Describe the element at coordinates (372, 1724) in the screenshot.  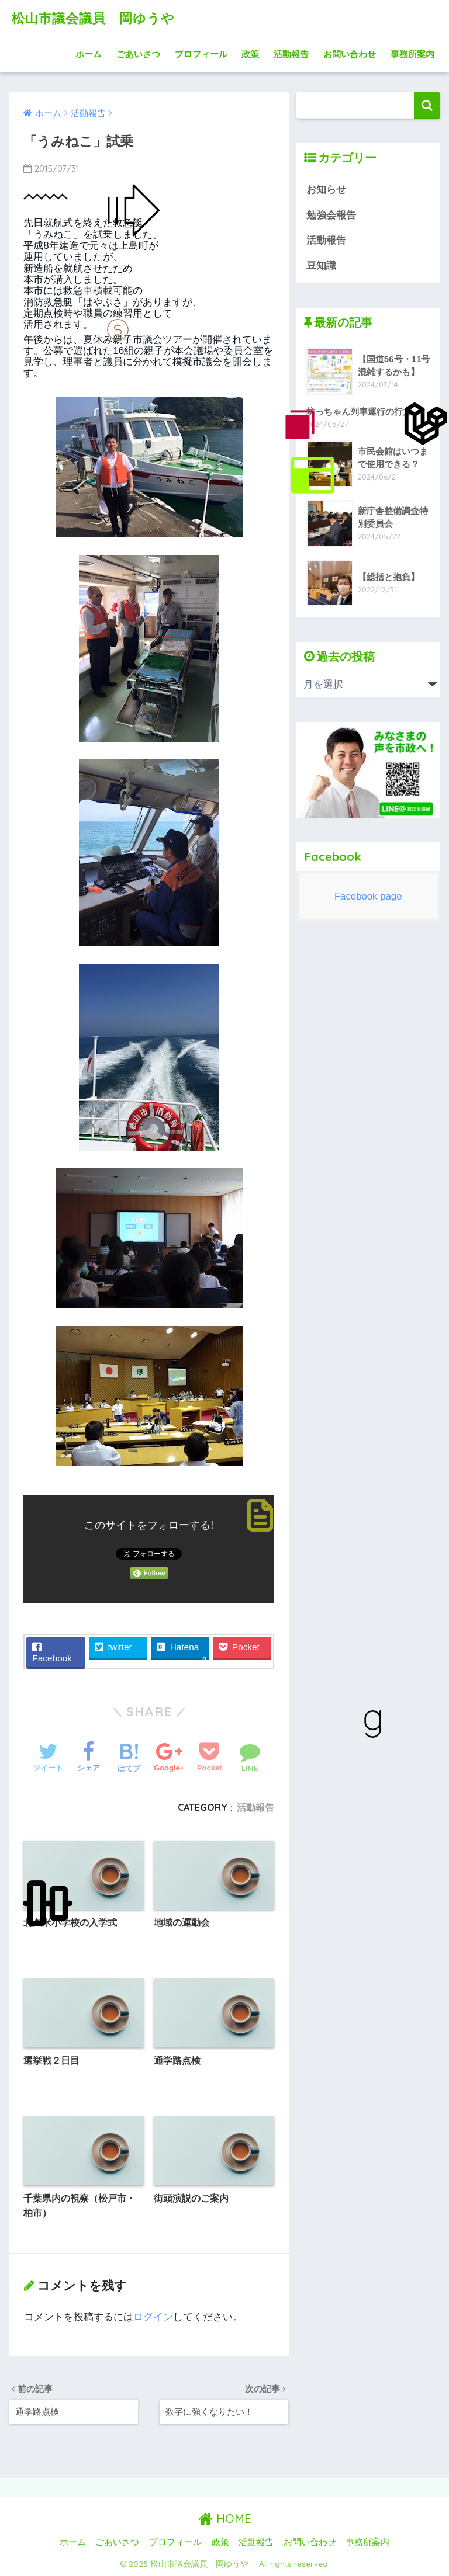
I see `open the goodreads app` at that location.